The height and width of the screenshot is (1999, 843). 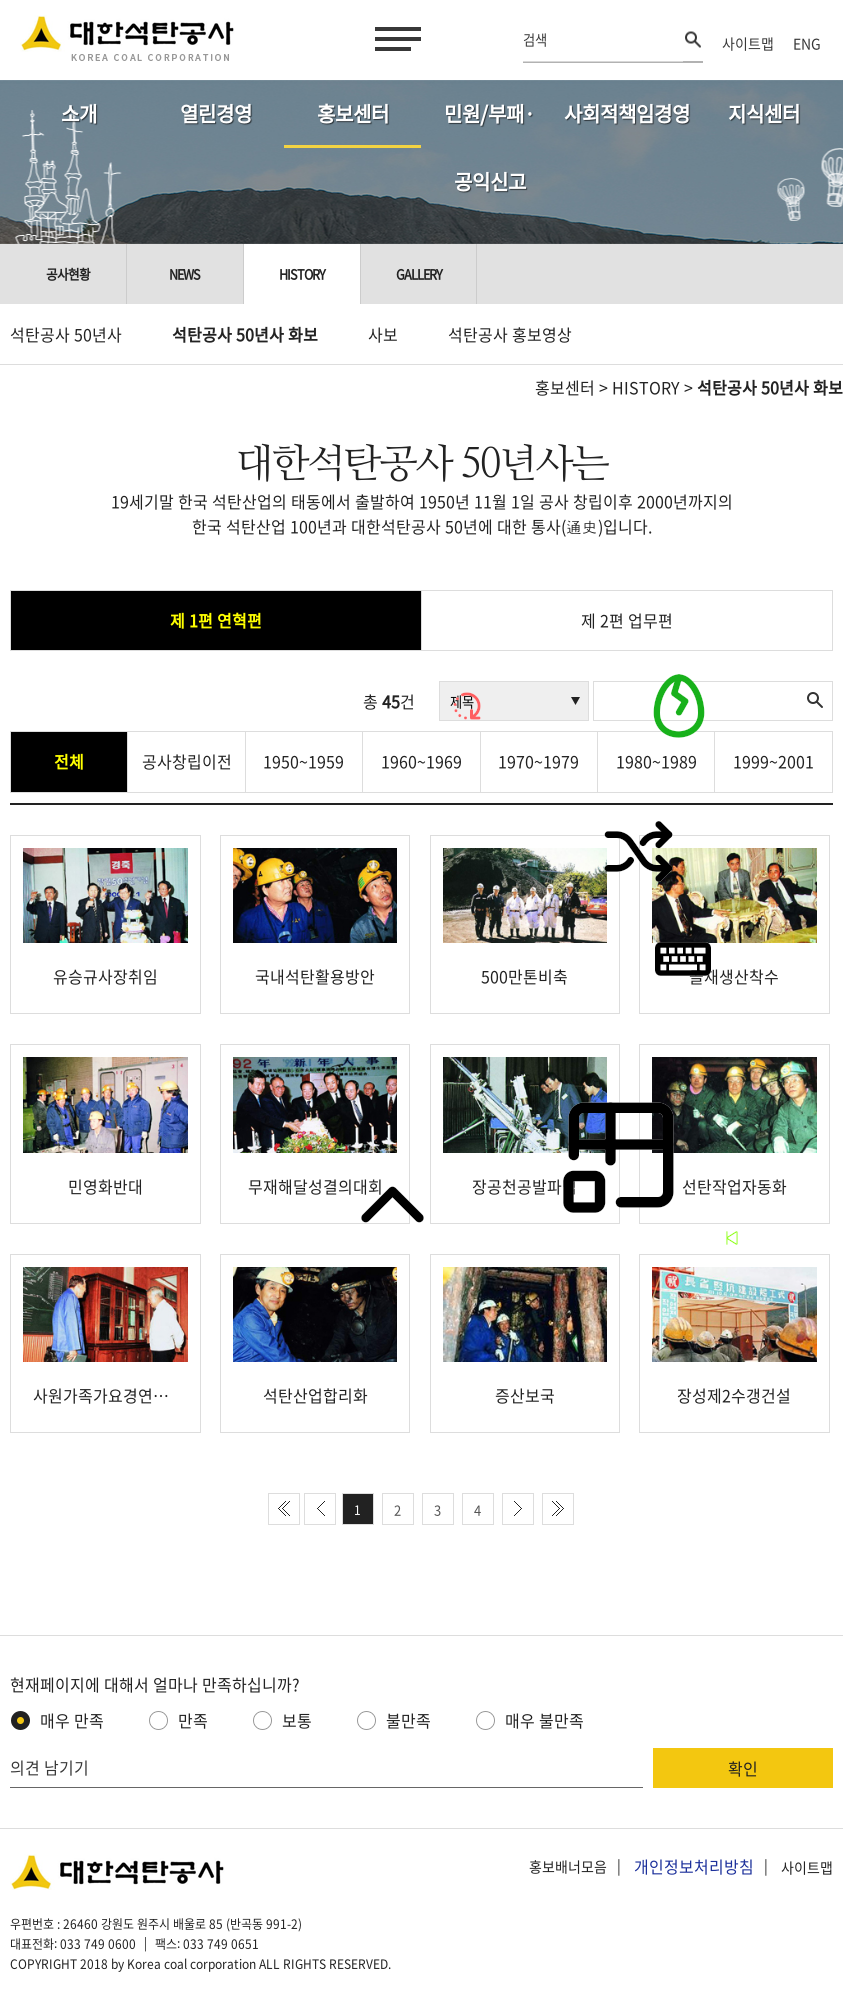 What do you see at coordinates (392, 1204) in the screenshot?
I see `collapse an expanded section` at bounding box center [392, 1204].